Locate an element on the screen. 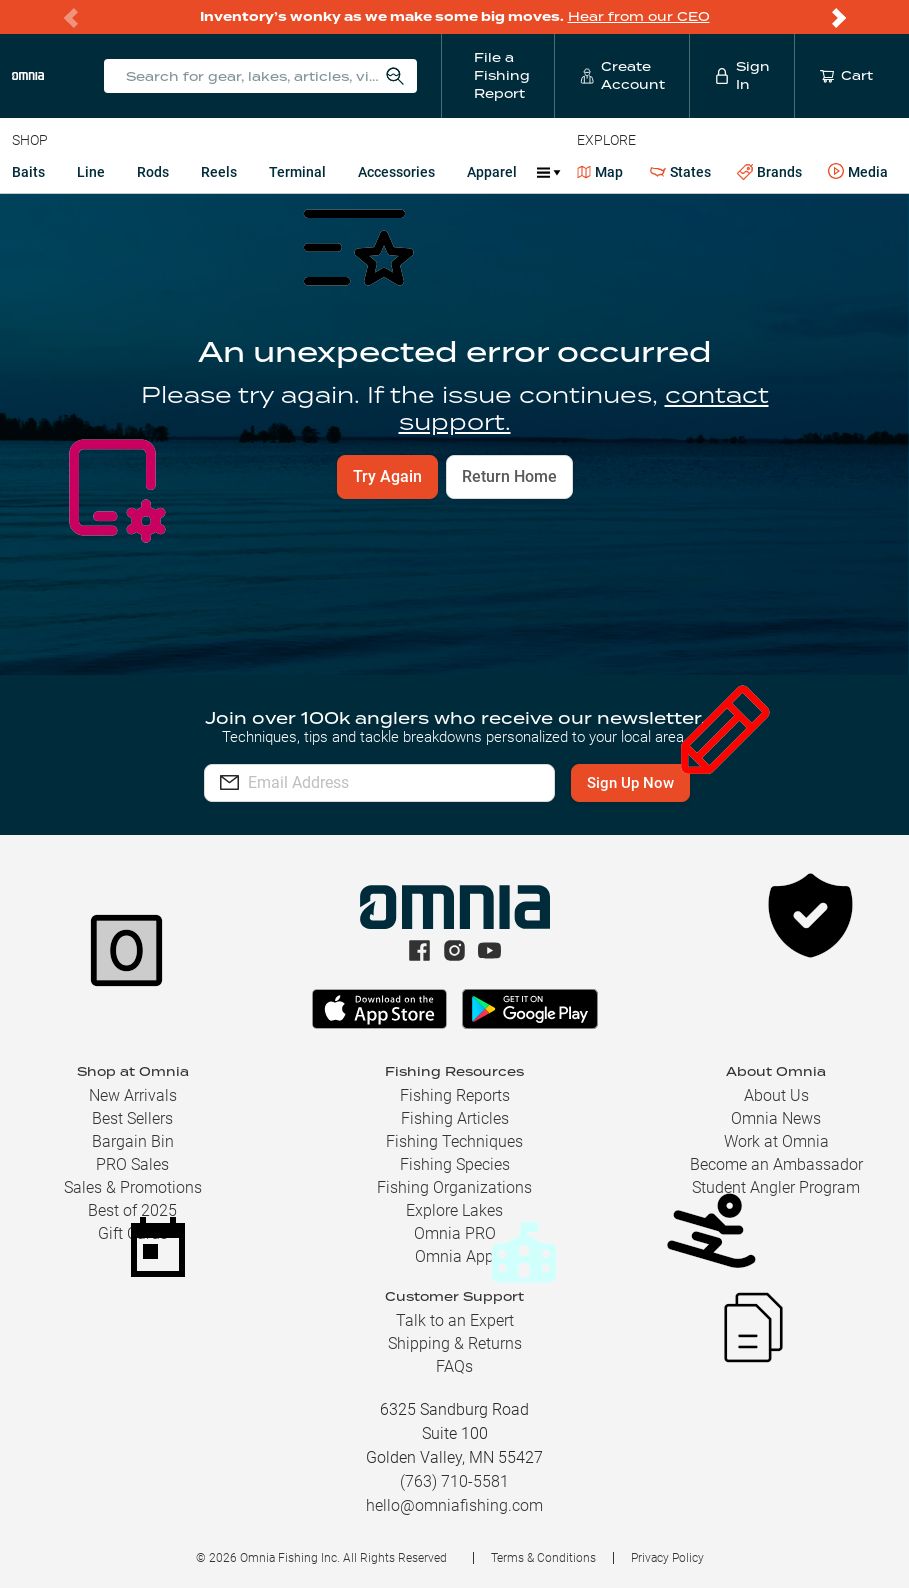  view your favorites list is located at coordinates (354, 247).